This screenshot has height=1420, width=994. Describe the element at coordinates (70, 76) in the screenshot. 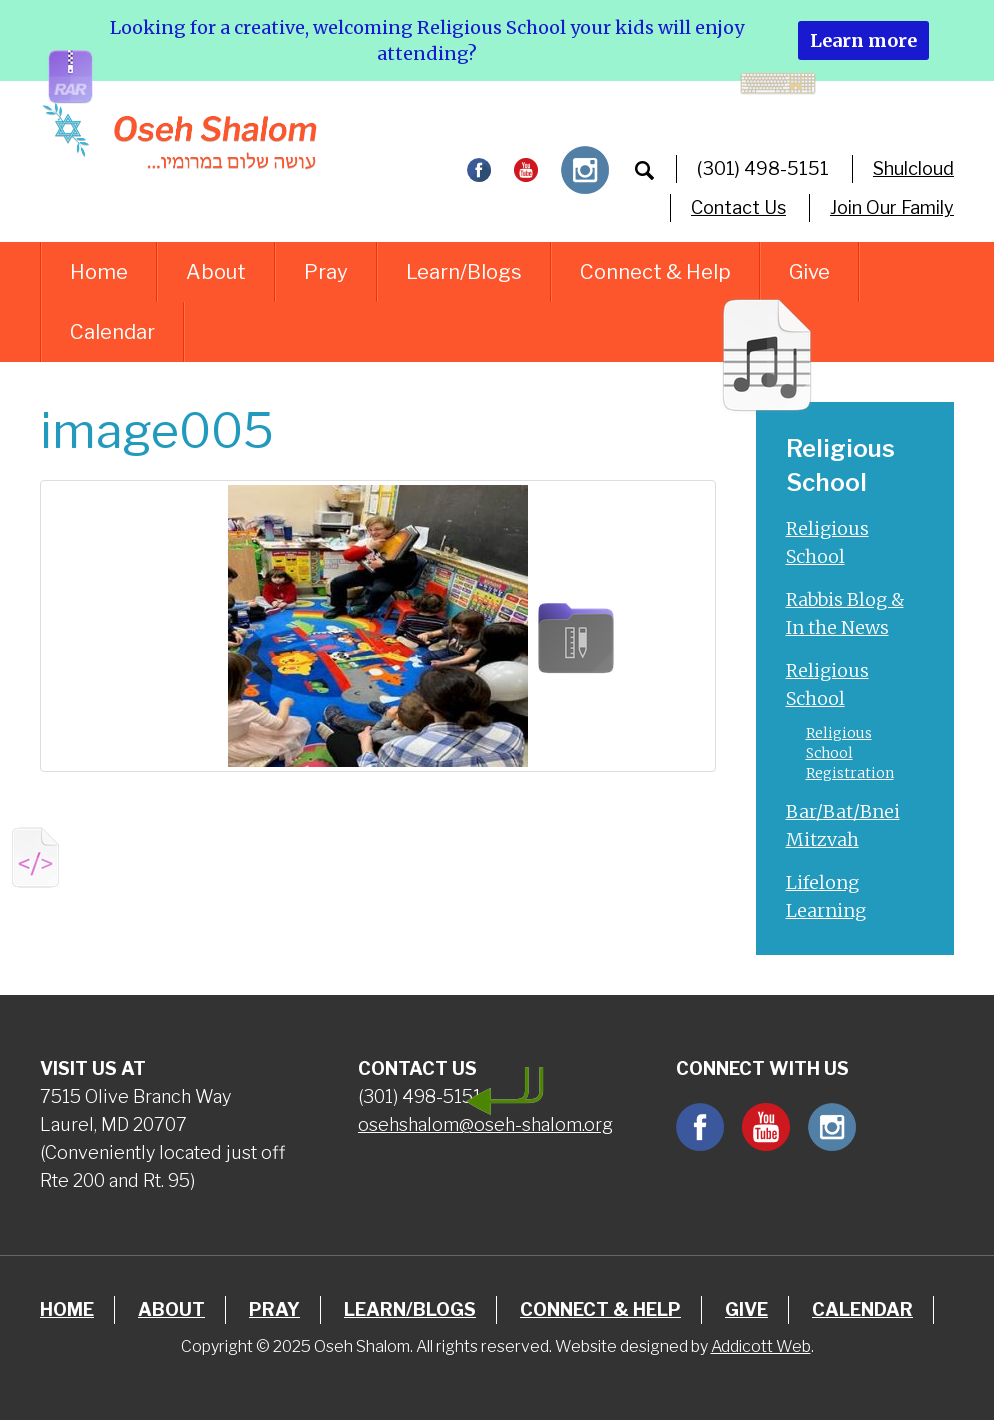

I see `a compressed RAR archive file` at that location.